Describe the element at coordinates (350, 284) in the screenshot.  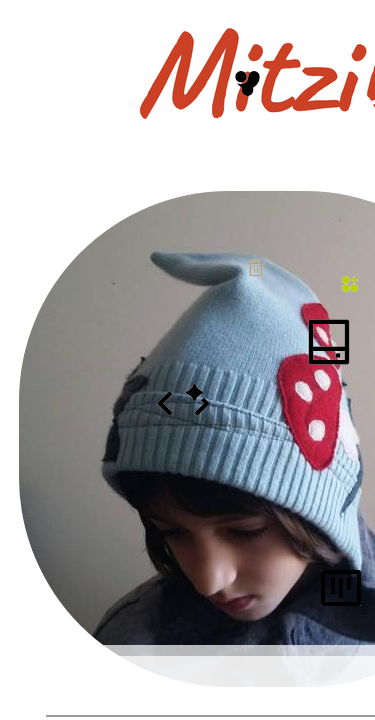
I see `add a new app to your collection` at that location.